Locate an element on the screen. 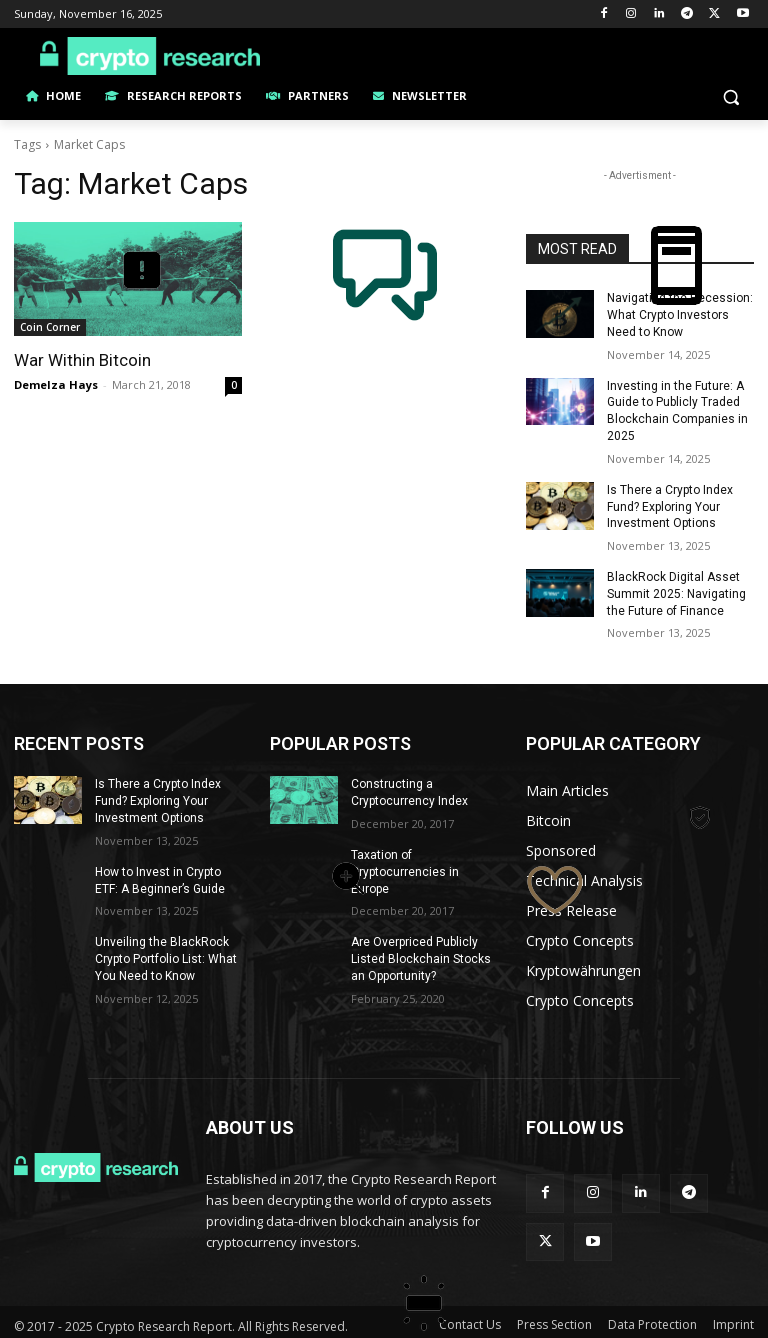  zoom in on content is located at coordinates (348, 878).